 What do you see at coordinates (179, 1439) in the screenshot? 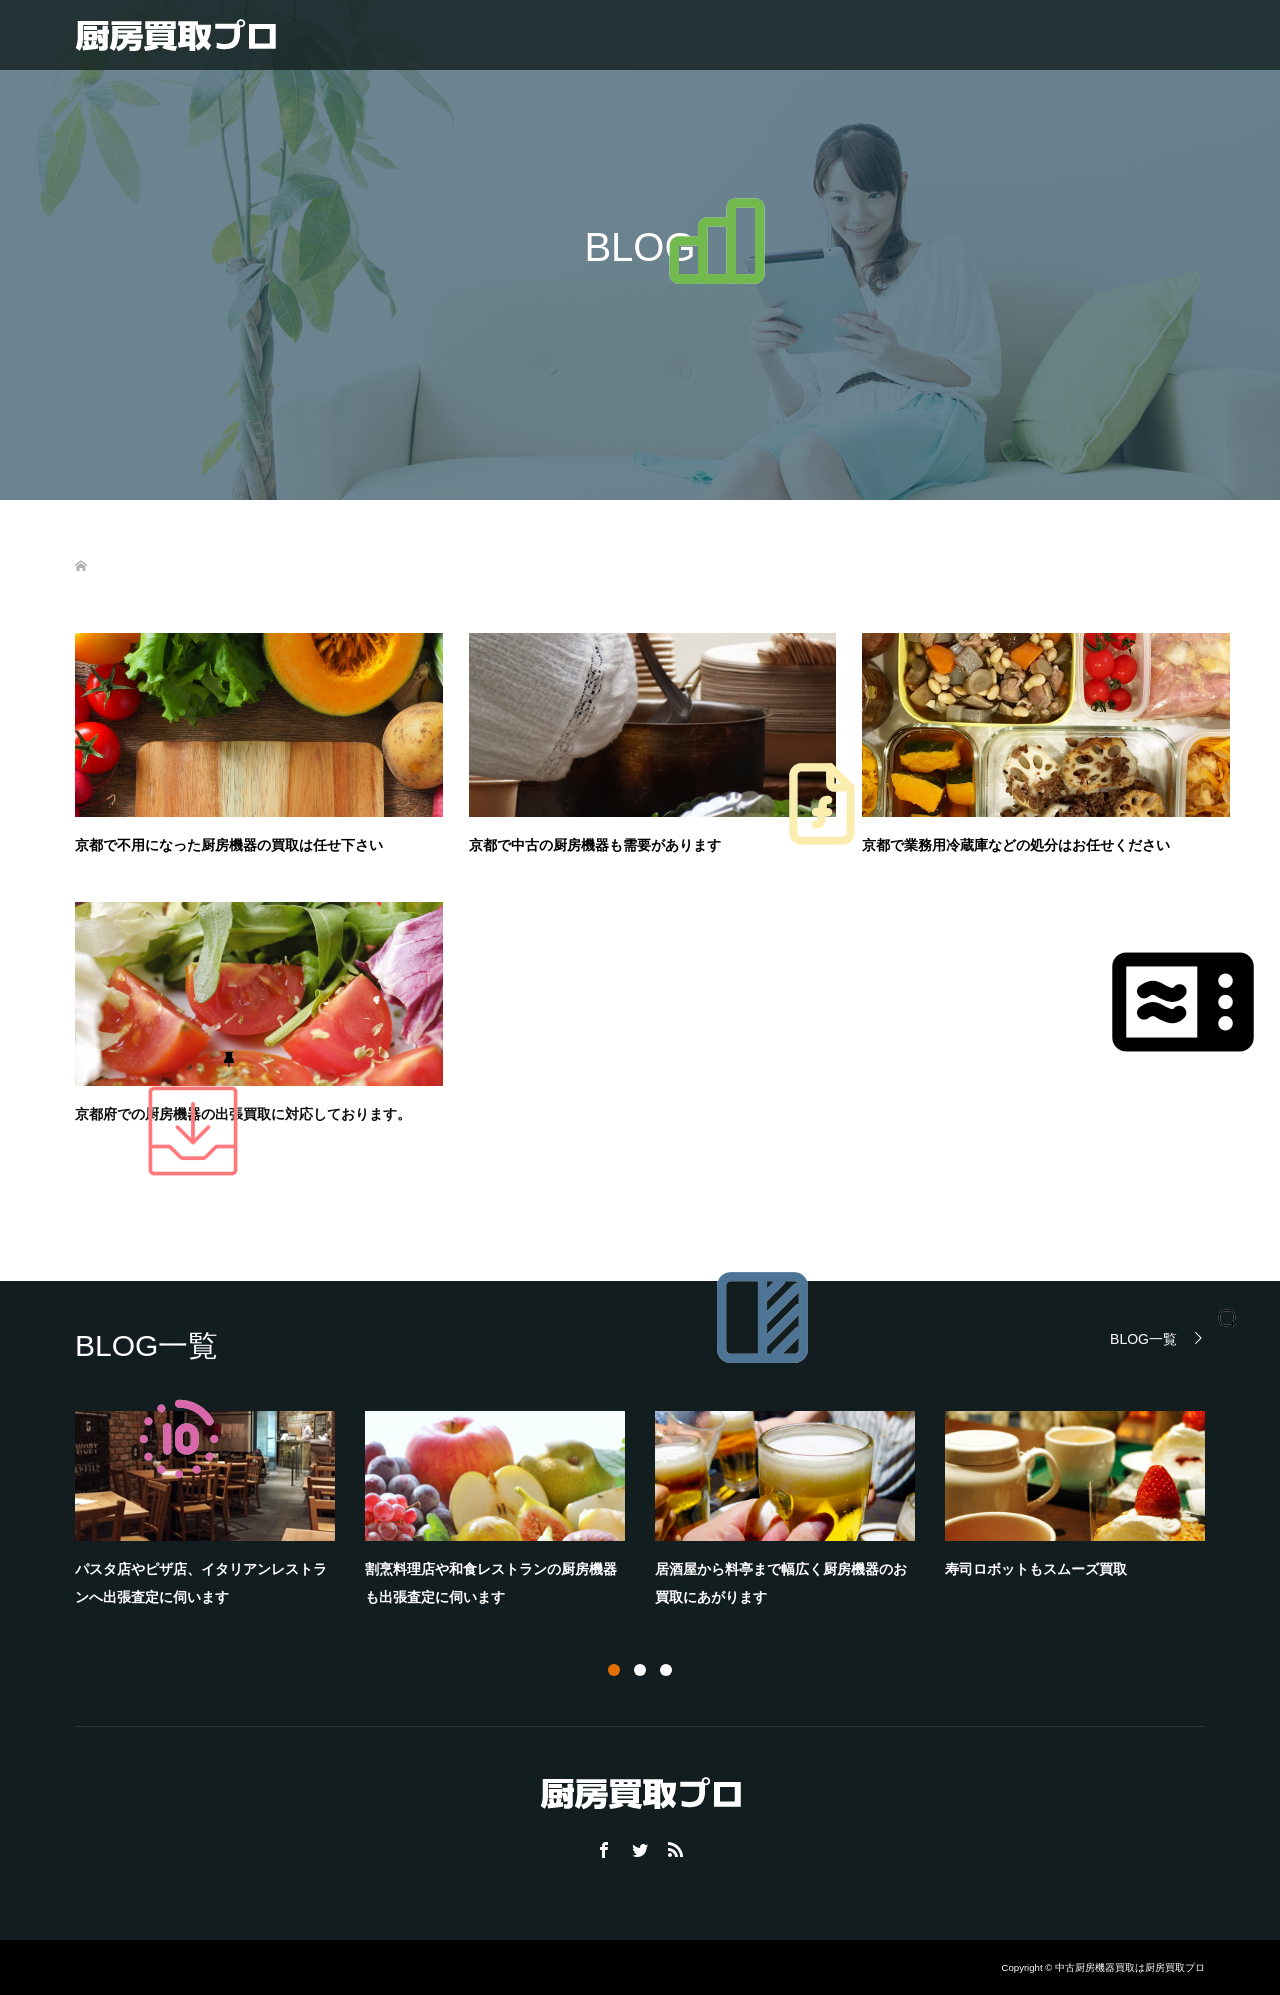
I see `set a 10-second timer or countdown` at bounding box center [179, 1439].